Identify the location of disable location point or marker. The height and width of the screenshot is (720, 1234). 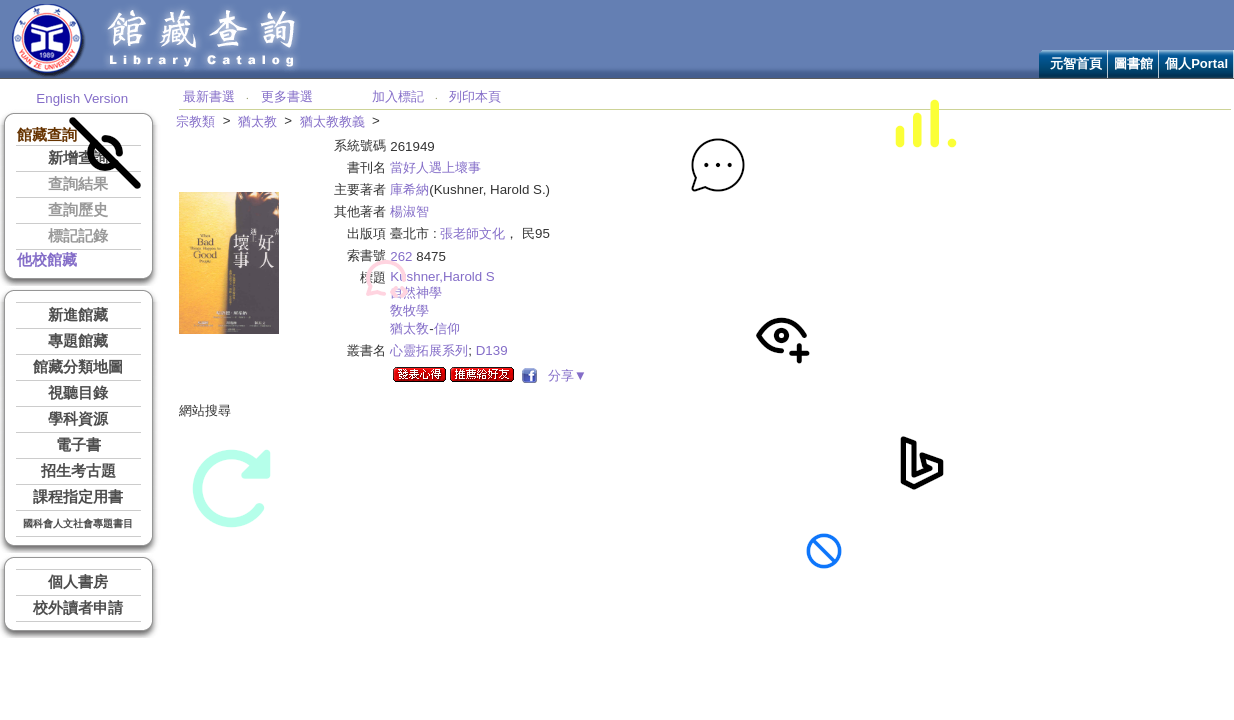
(105, 153).